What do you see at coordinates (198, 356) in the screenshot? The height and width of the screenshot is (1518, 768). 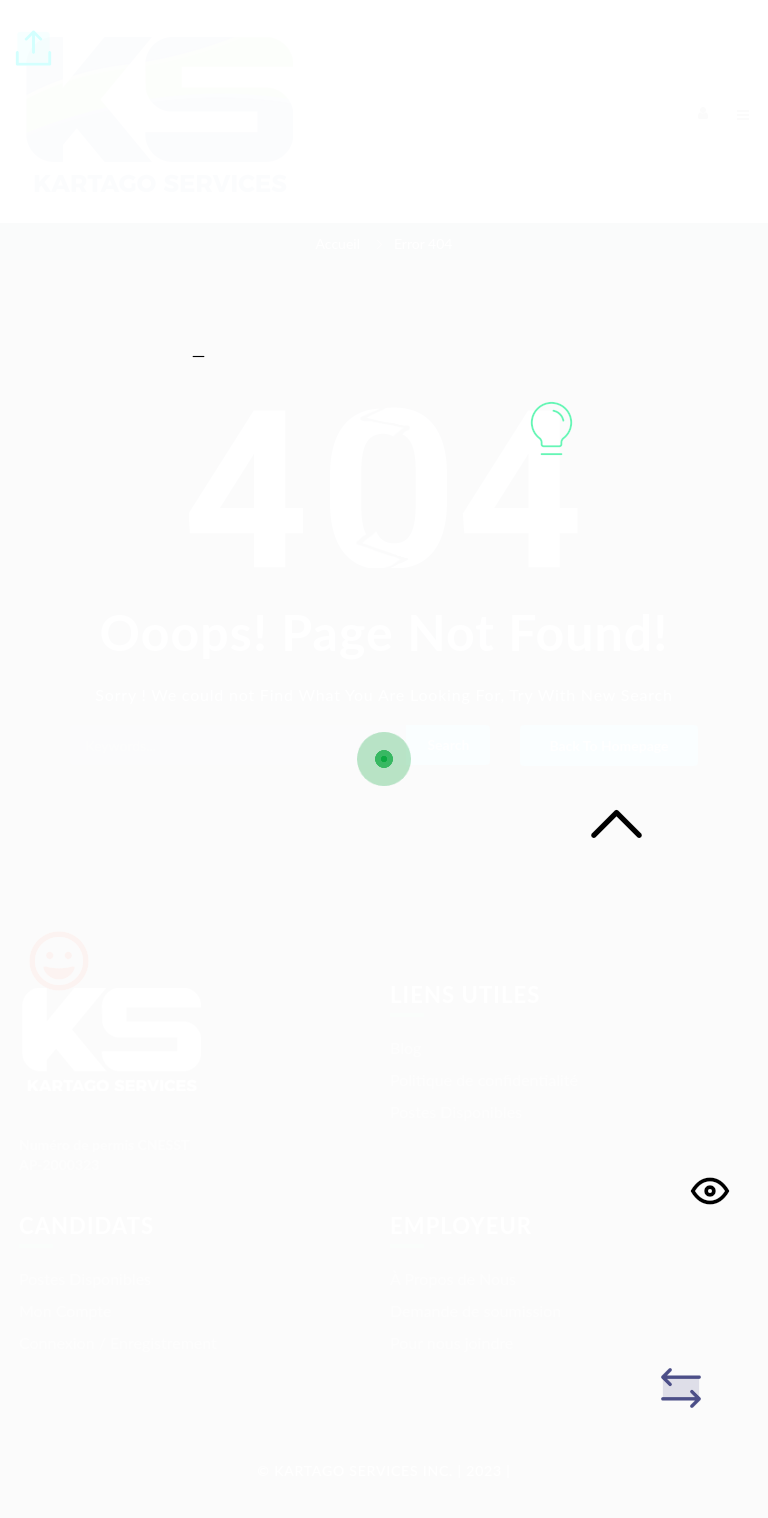 I see `remove an item from a list` at bounding box center [198, 356].